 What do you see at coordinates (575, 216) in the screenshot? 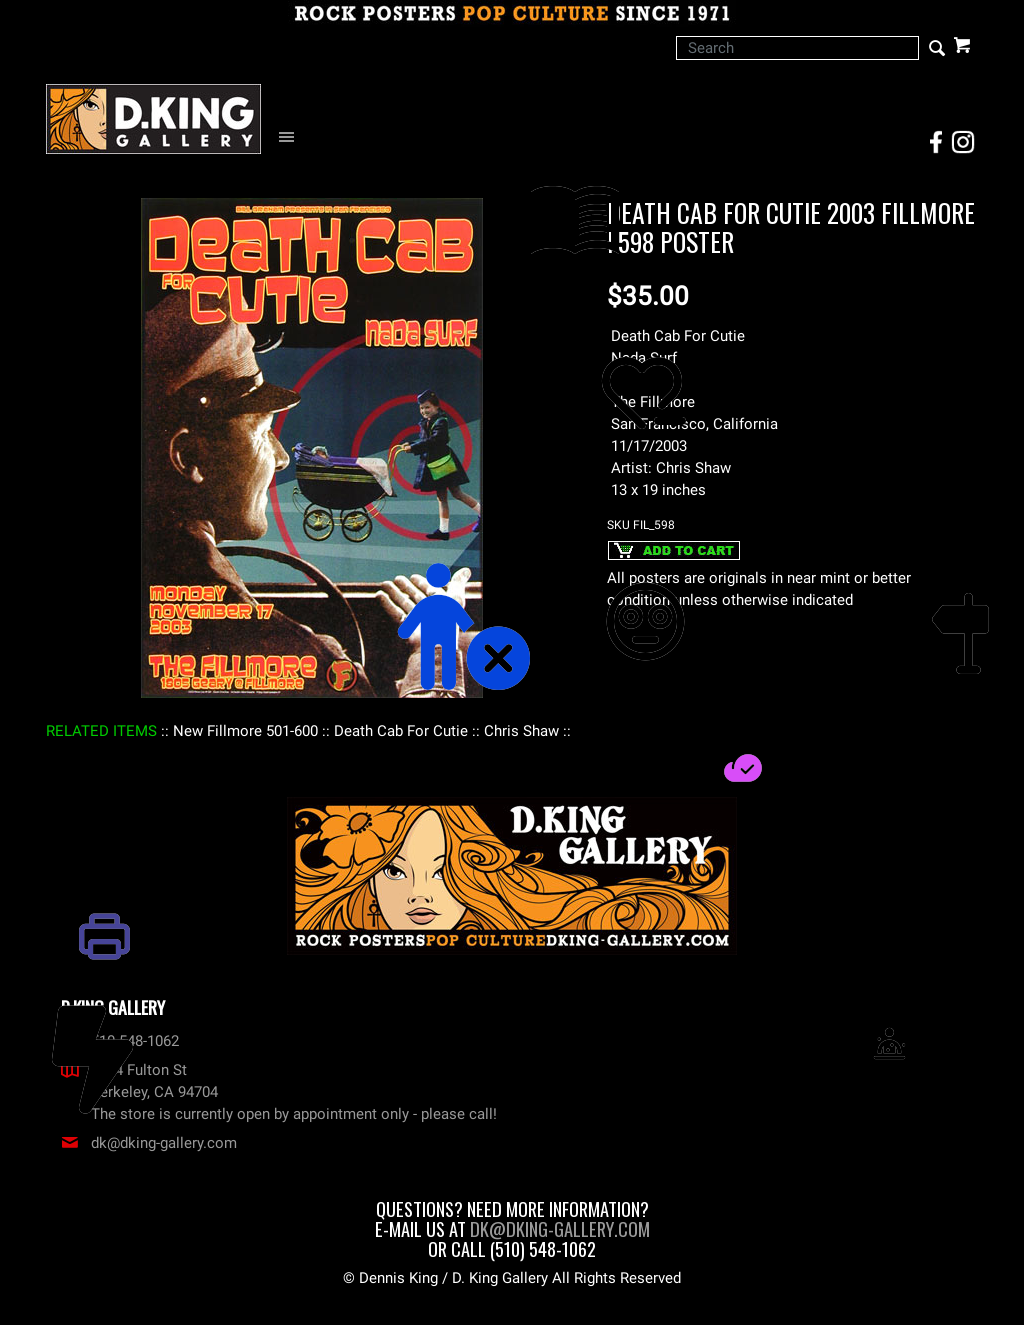
I see `open menu or navigation guide` at bounding box center [575, 216].